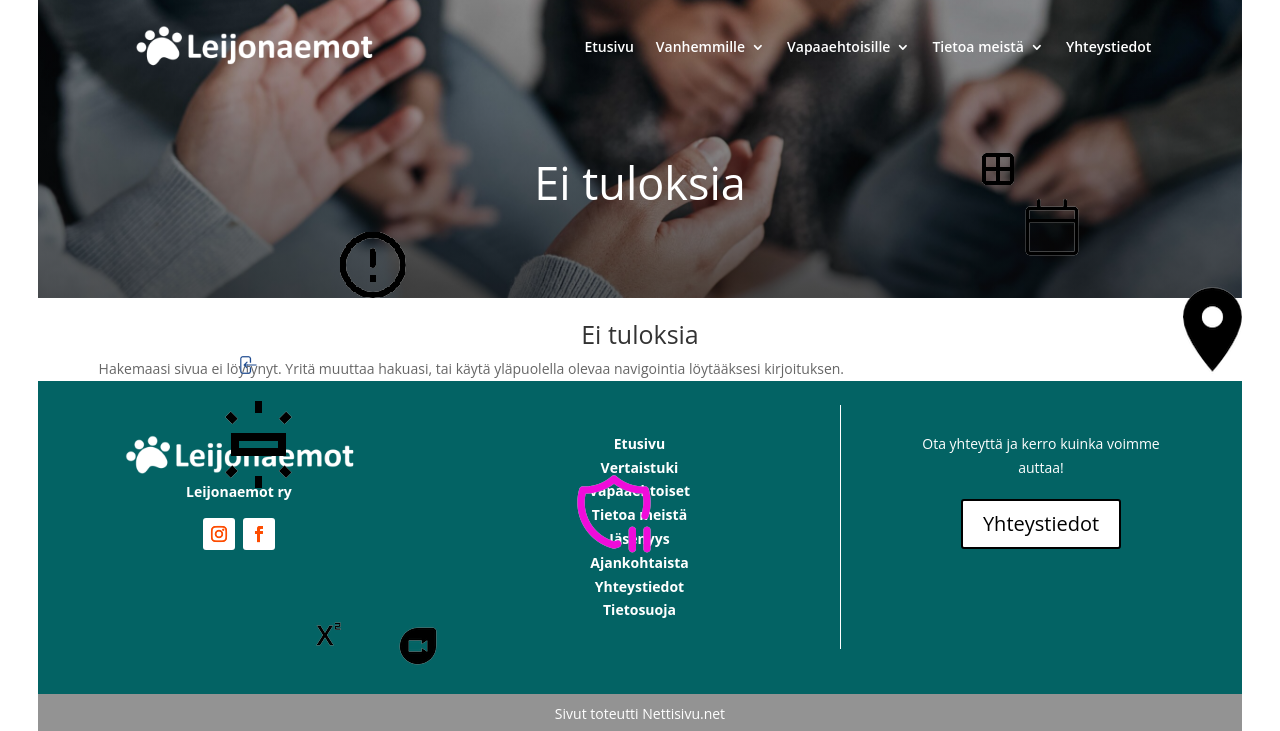 The image size is (1280, 731). I want to click on view calendar or scheduled events, so click(1052, 229).